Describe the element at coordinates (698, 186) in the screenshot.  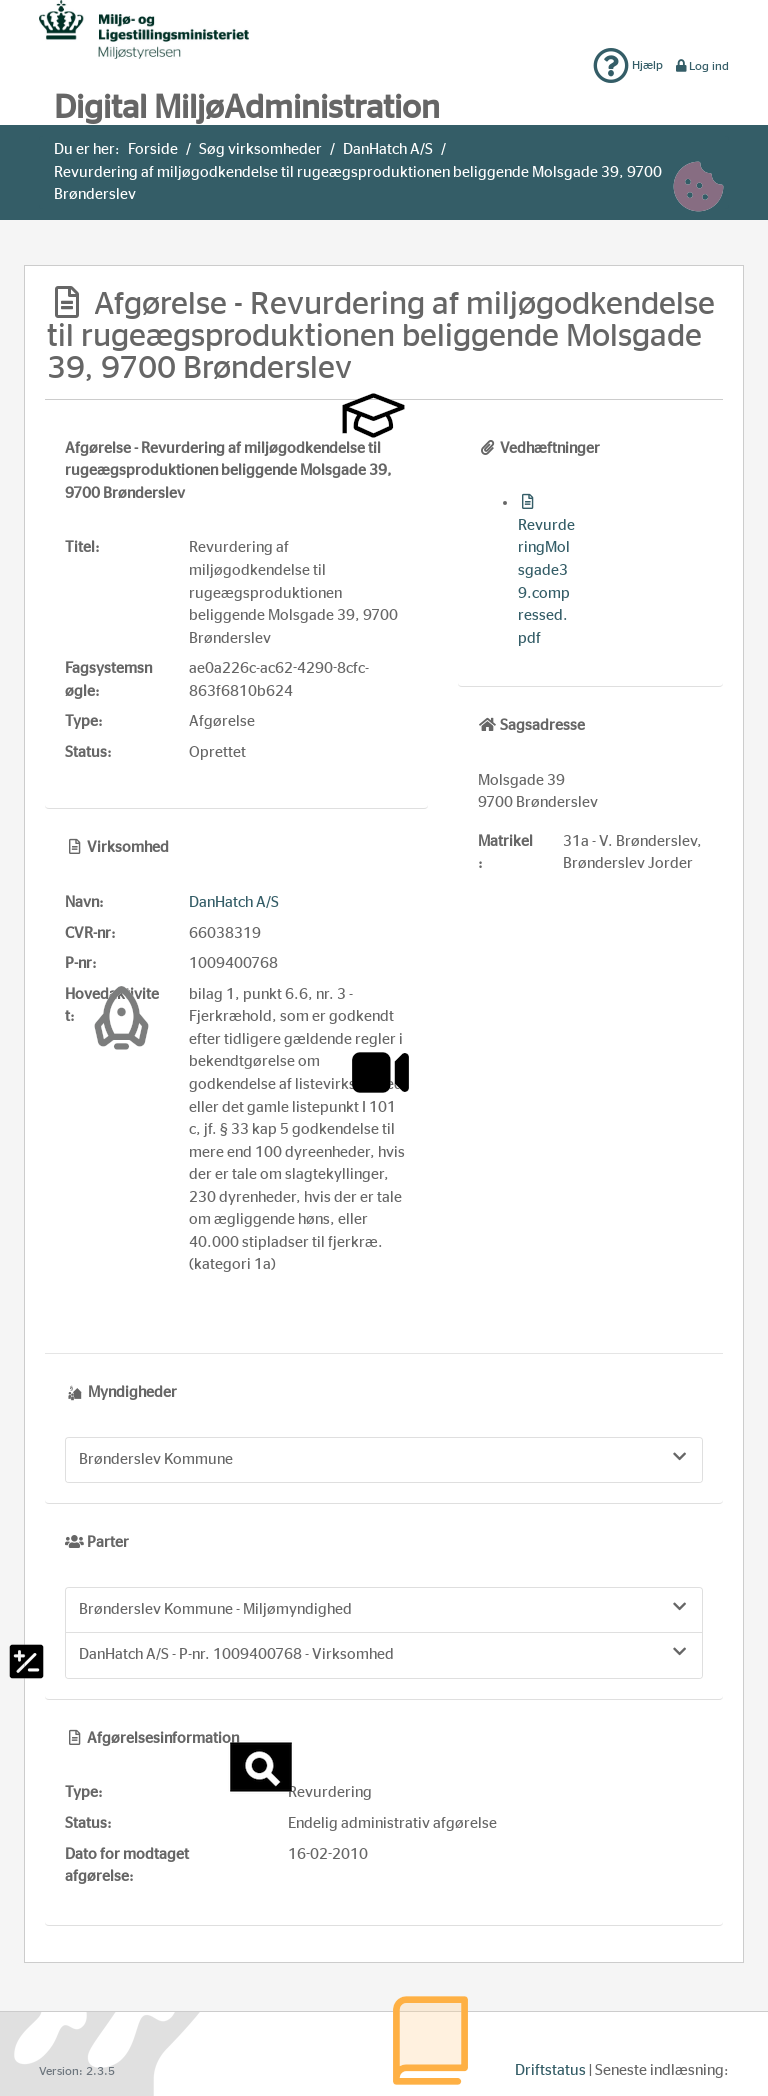
I see `manage cookie preferences` at that location.